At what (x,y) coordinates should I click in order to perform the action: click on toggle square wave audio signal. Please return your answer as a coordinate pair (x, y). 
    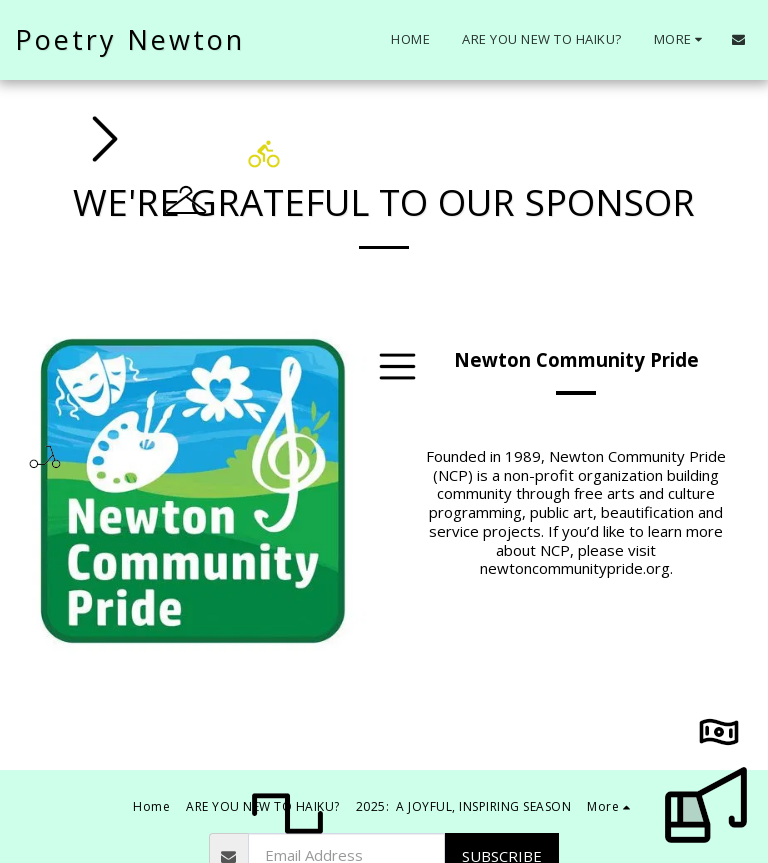
    Looking at the image, I should click on (287, 813).